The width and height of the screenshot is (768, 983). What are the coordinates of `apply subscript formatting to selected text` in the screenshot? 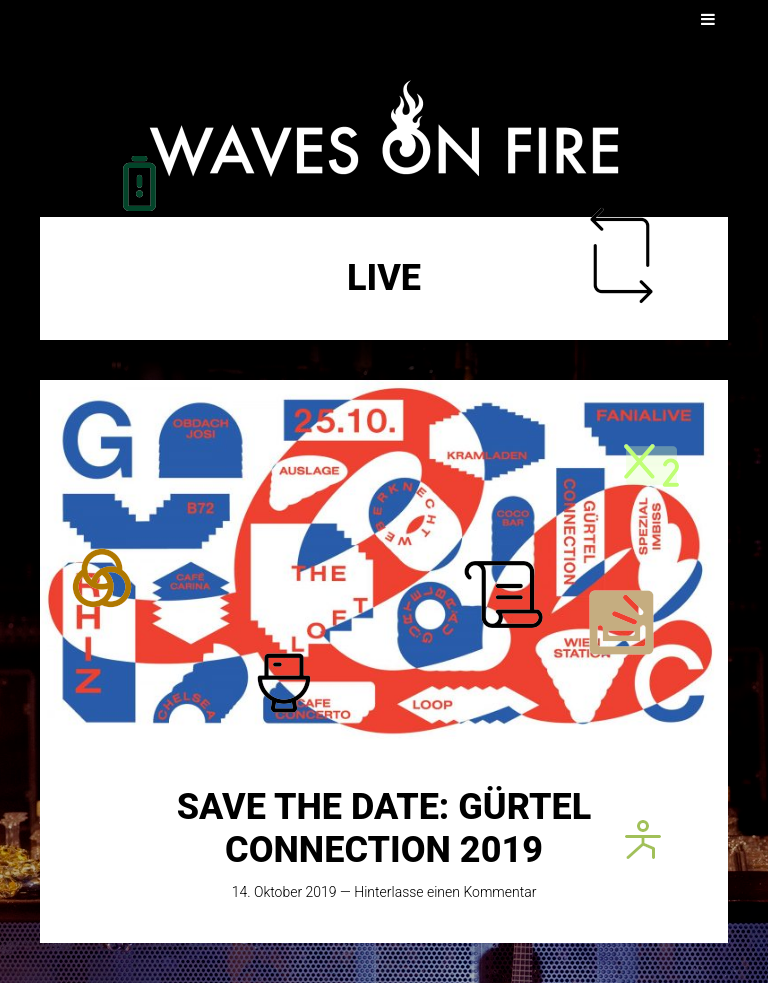 It's located at (648, 464).